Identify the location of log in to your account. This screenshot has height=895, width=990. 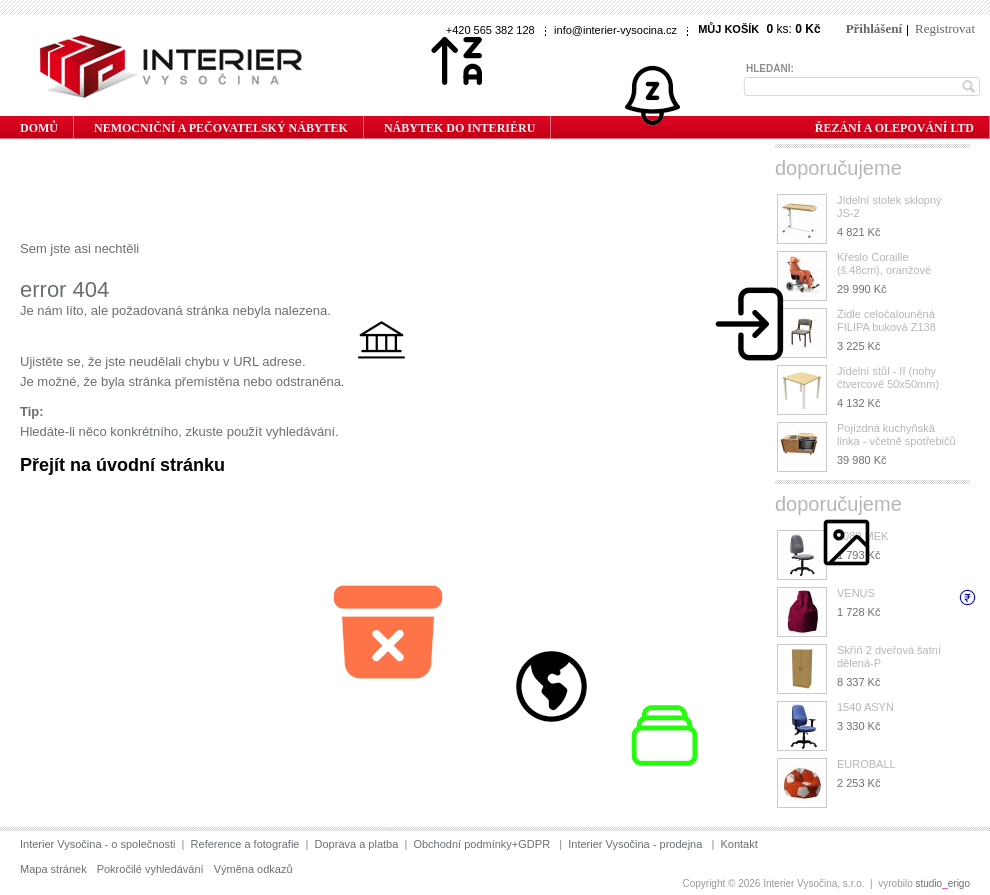
(755, 324).